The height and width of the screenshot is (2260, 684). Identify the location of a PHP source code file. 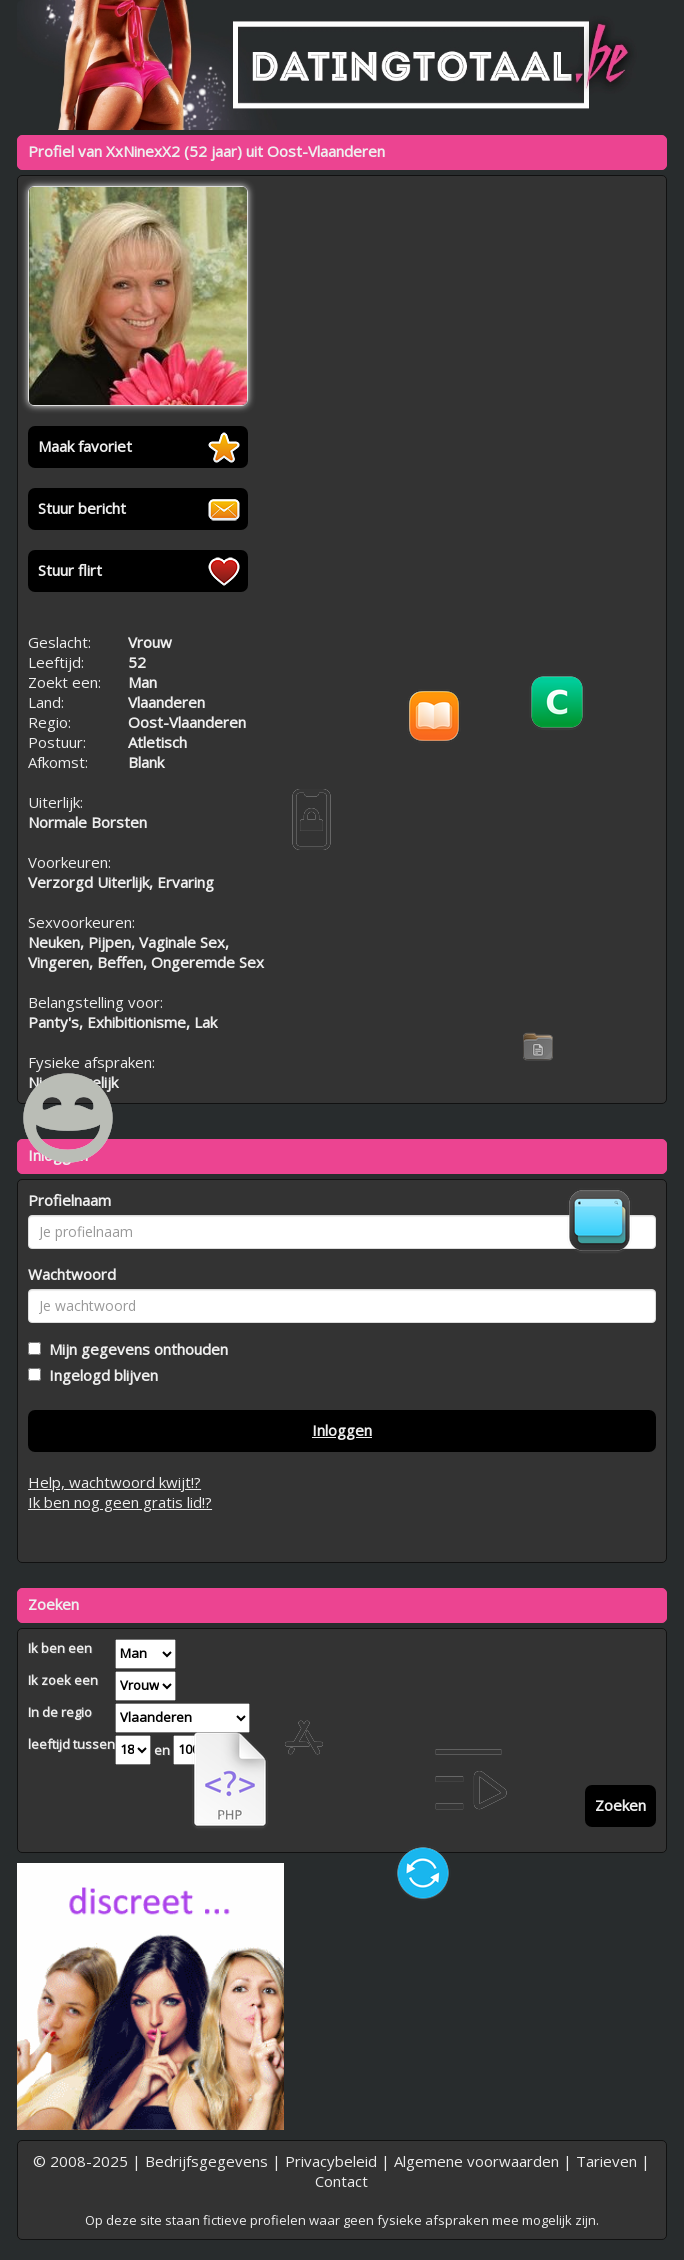
(230, 1781).